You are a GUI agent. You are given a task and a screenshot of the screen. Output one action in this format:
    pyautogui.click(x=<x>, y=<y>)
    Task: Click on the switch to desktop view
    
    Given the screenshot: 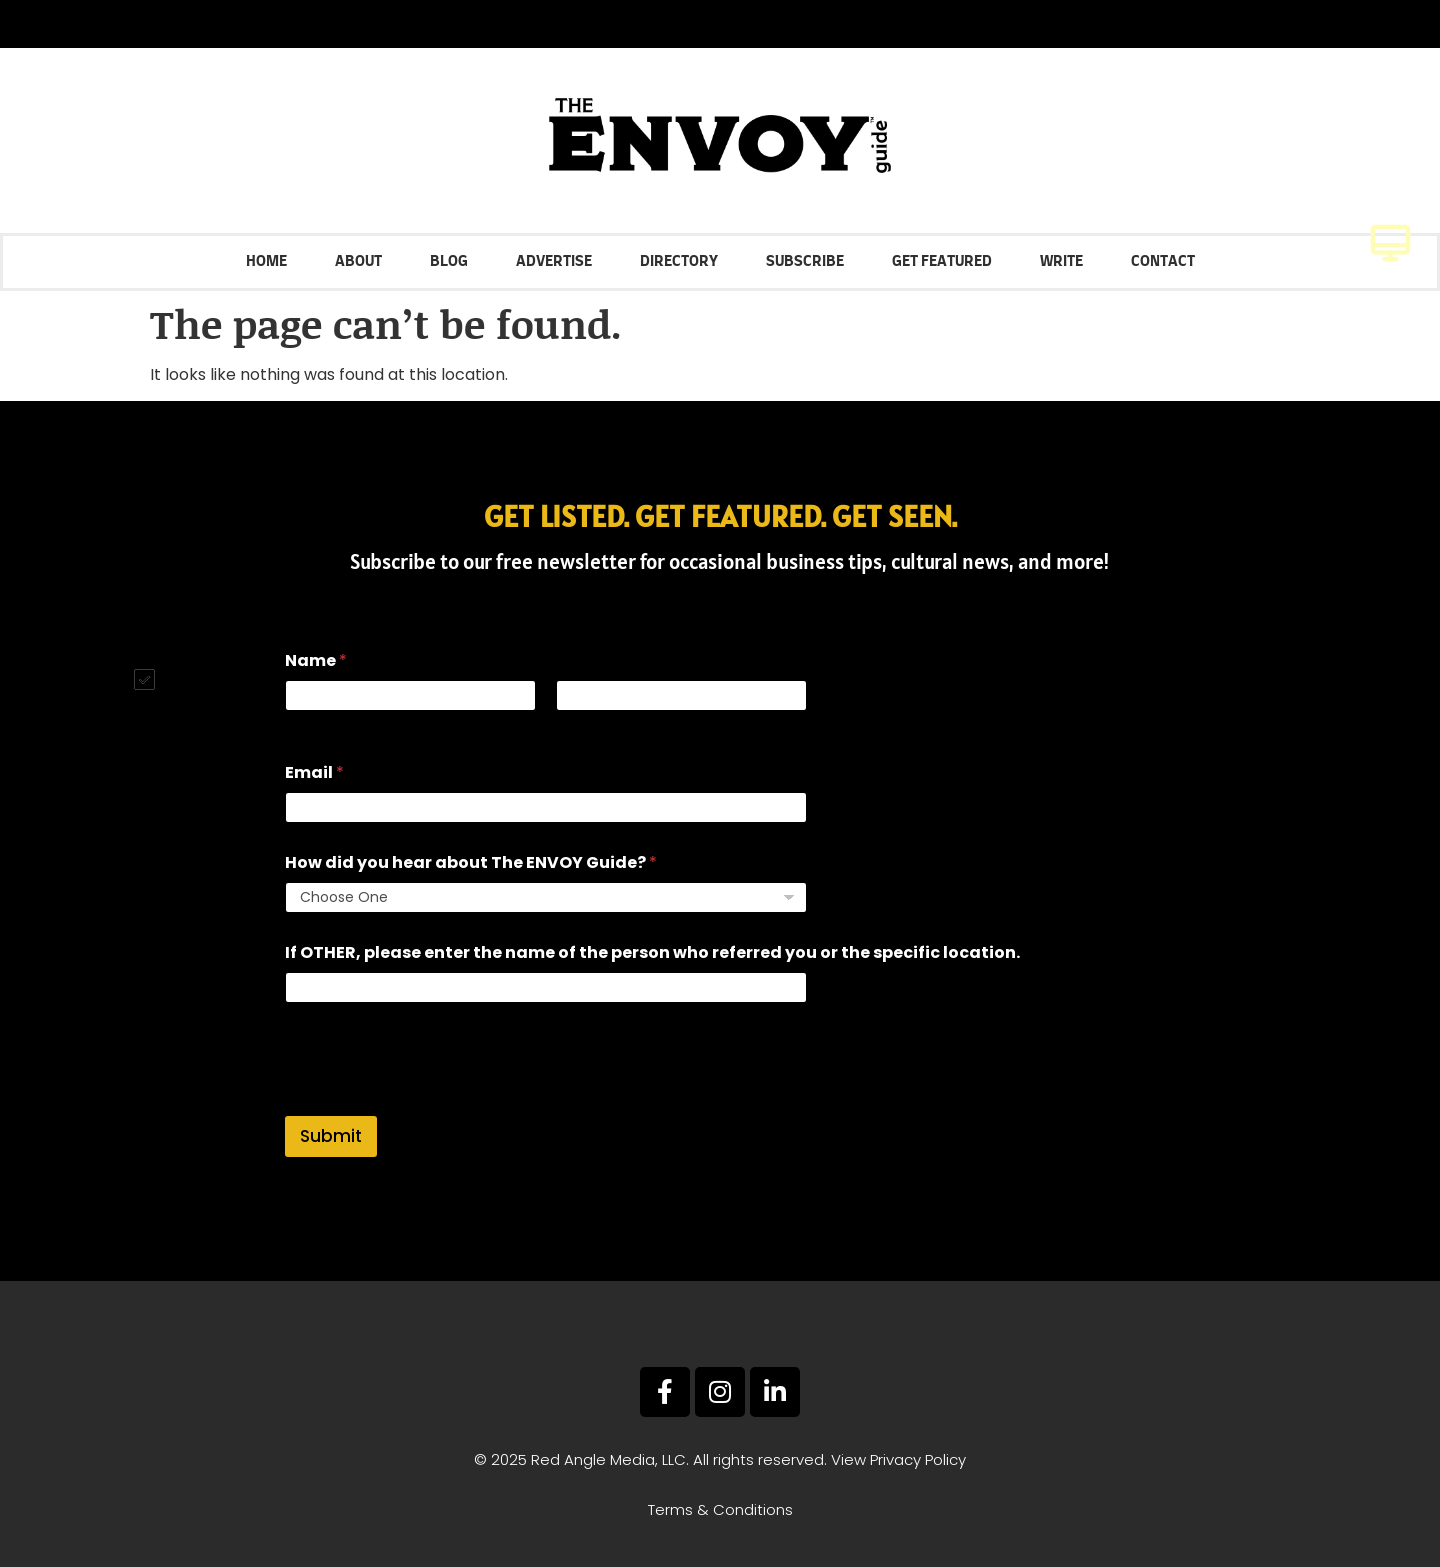 What is the action you would take?
    pyautogui.click(x=1390, y=241)
    